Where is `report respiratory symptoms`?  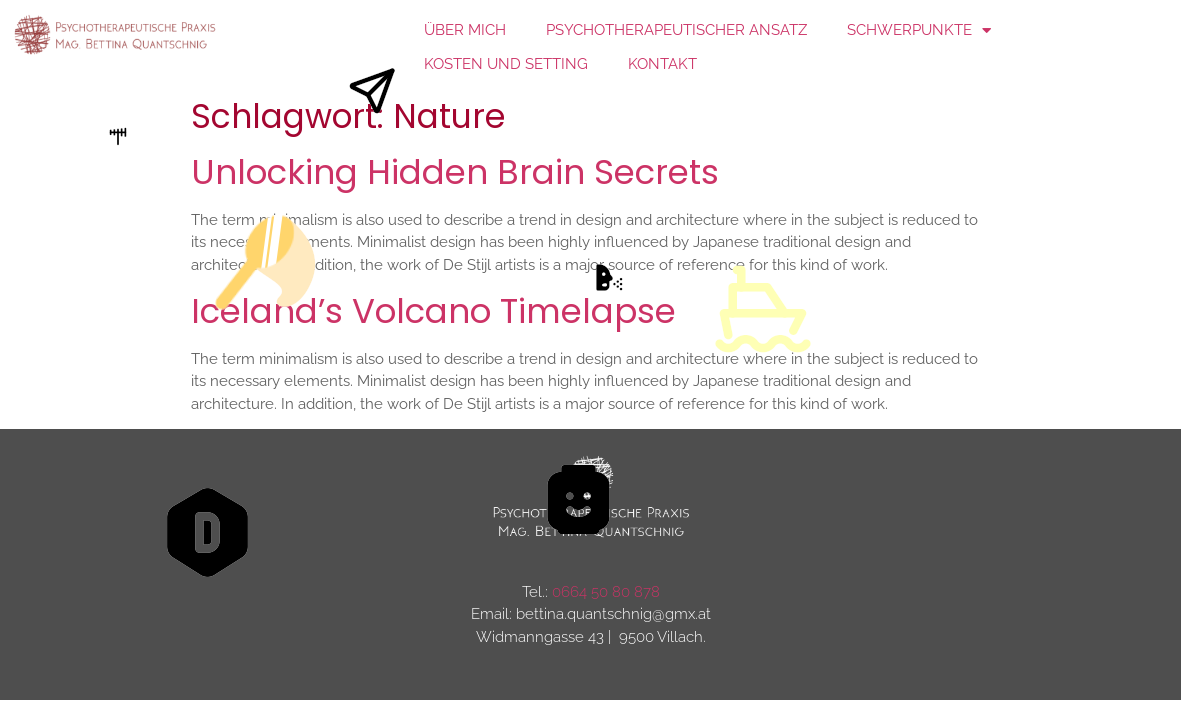
report respiratory symptoms is located at coordinates (609, 277).